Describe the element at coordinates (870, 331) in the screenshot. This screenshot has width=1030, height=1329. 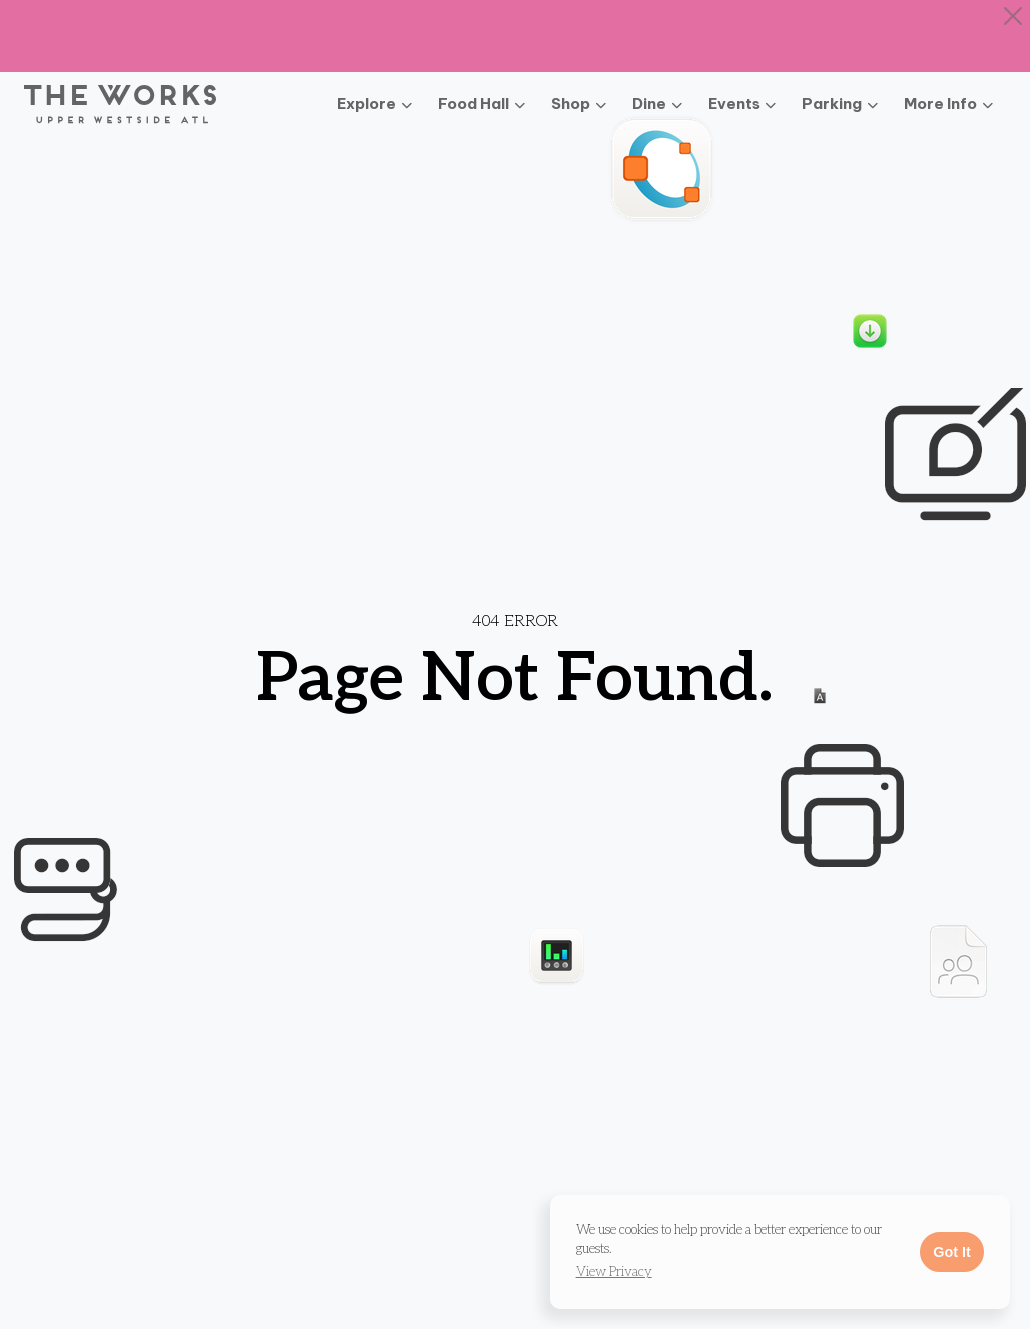
I see `open uget download manager` at that location.